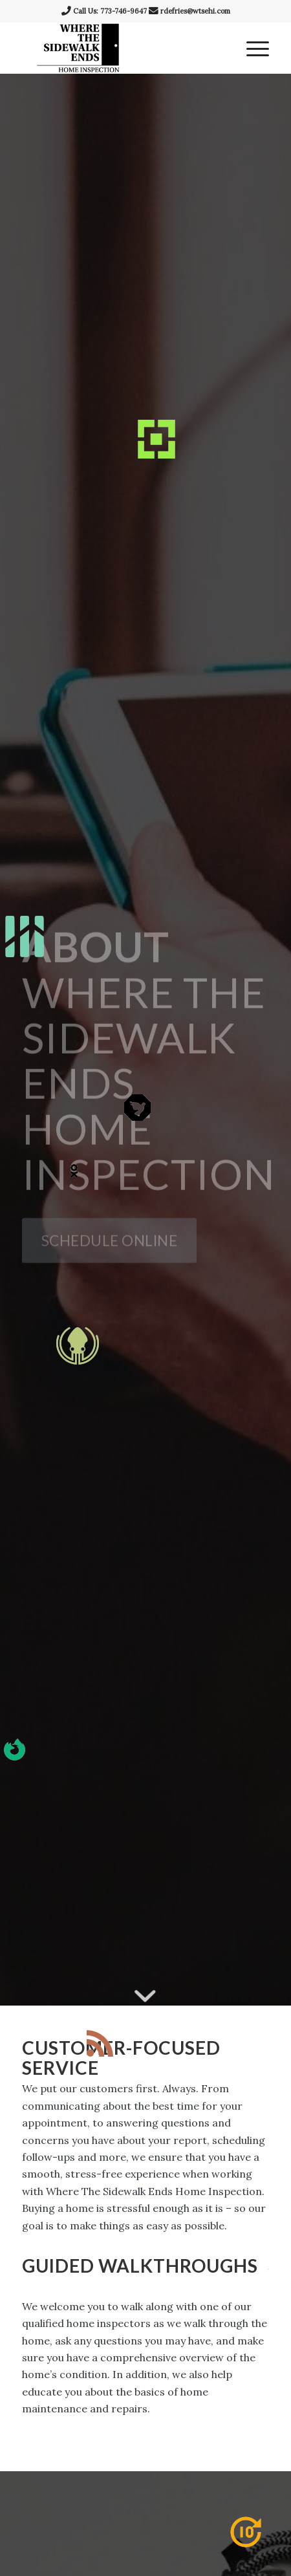 The image size is (291, 2576). Describe the element at coordinates (137, 1107) in the screenshot. I see `open AdAway ad-blocking app` at that location.